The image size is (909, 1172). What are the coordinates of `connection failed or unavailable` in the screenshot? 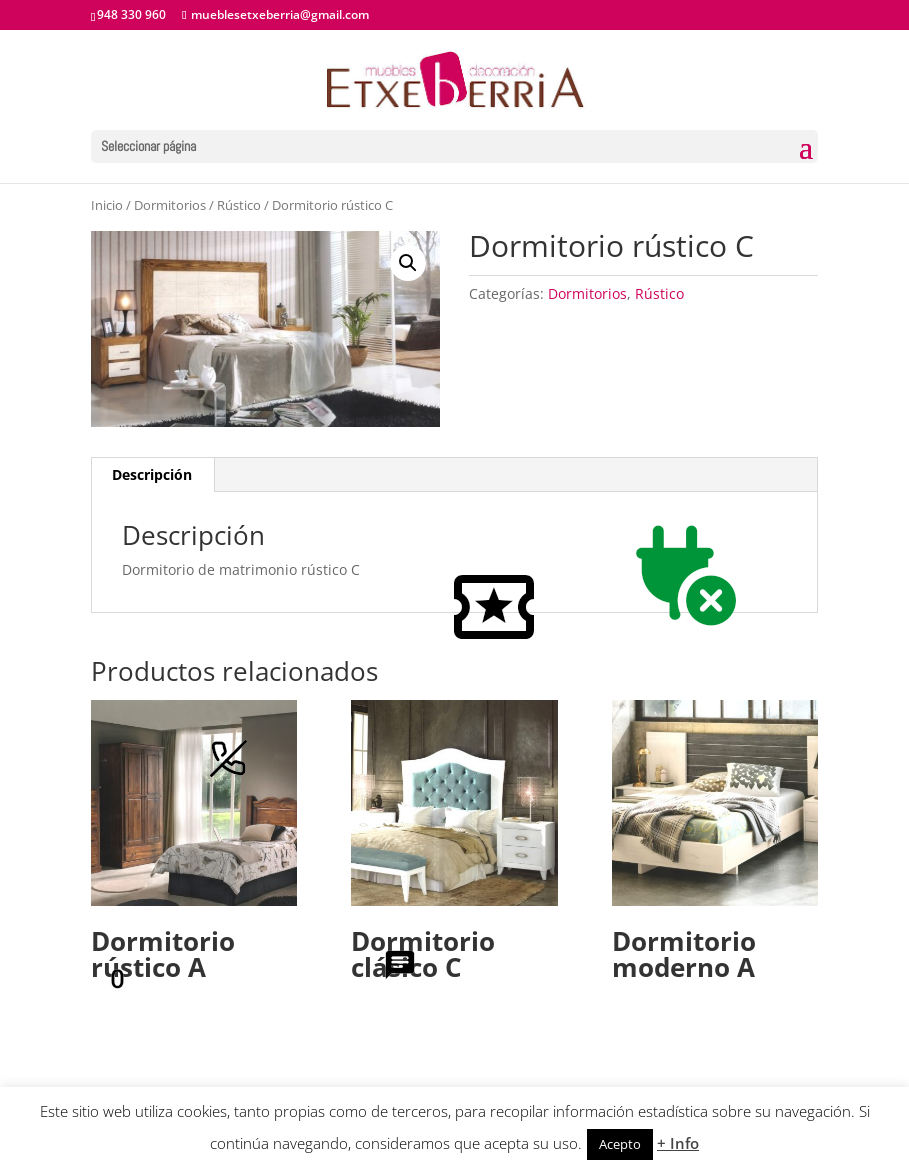 It's located at (680, 575).